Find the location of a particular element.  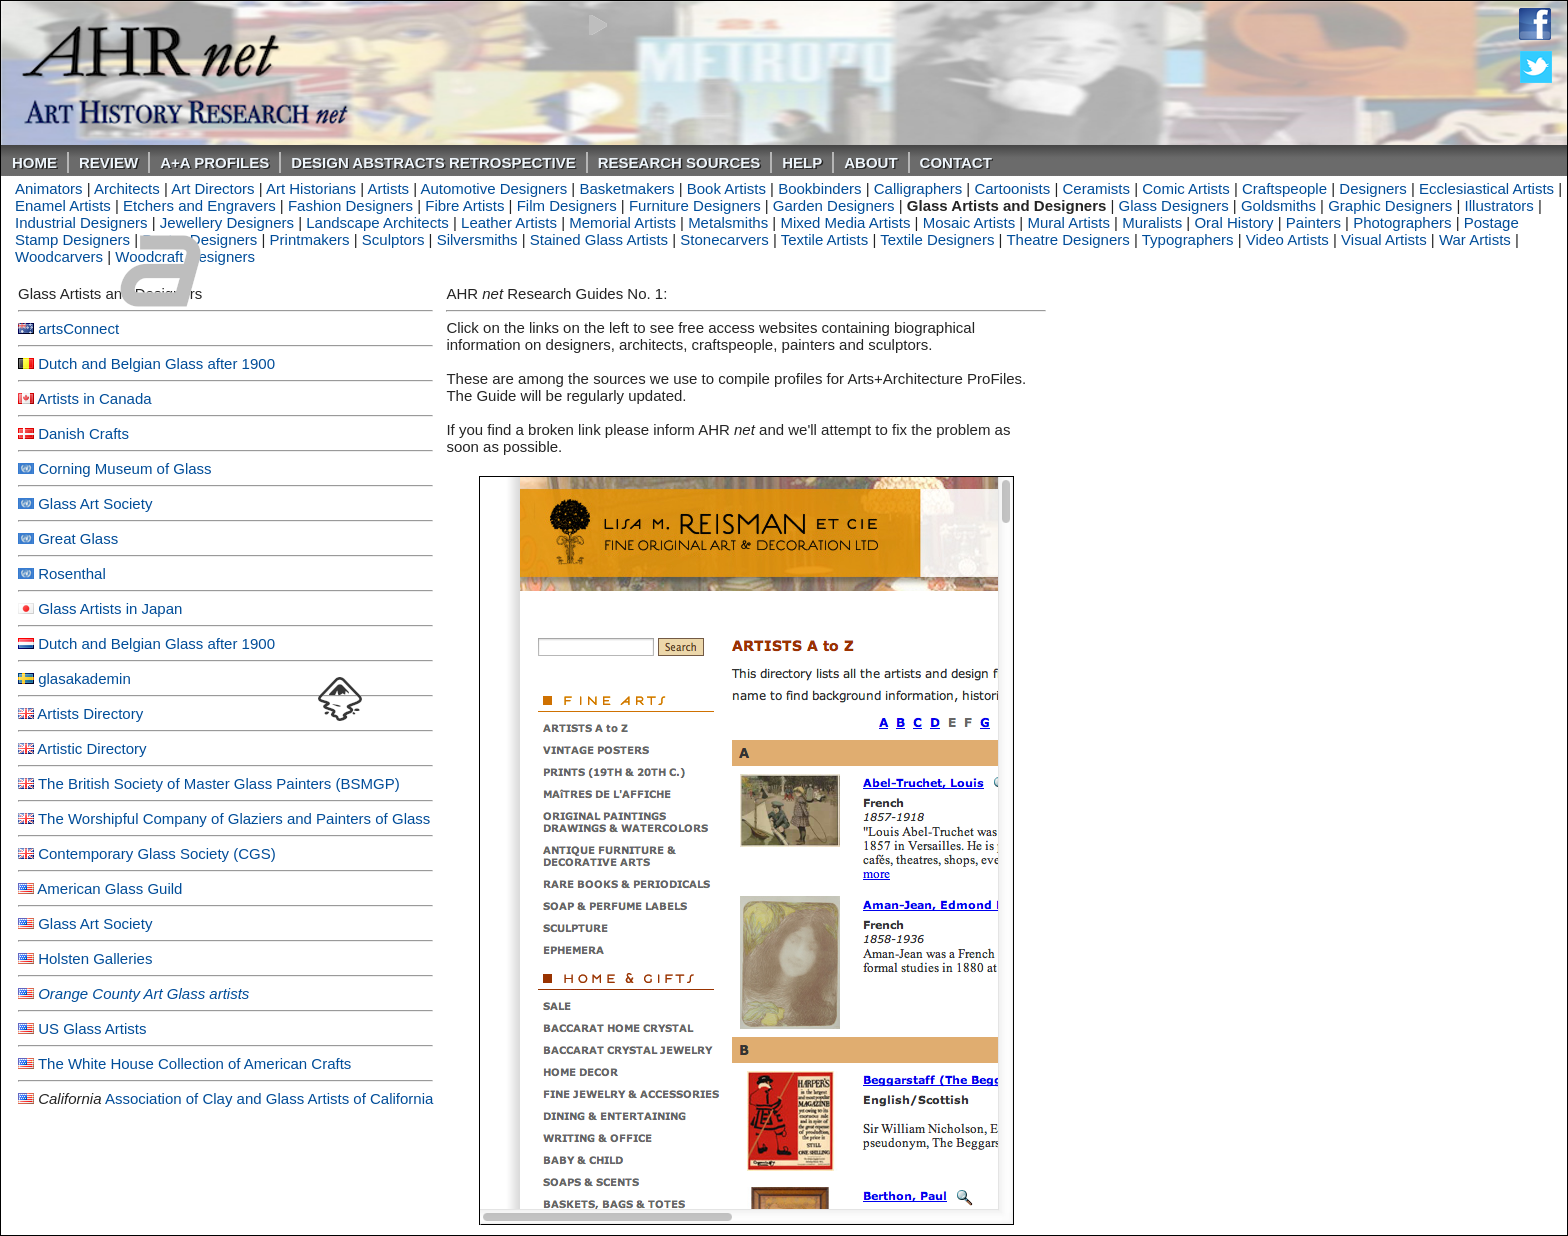

apply italic formatting to selected text is located at coordinates (165, 271).